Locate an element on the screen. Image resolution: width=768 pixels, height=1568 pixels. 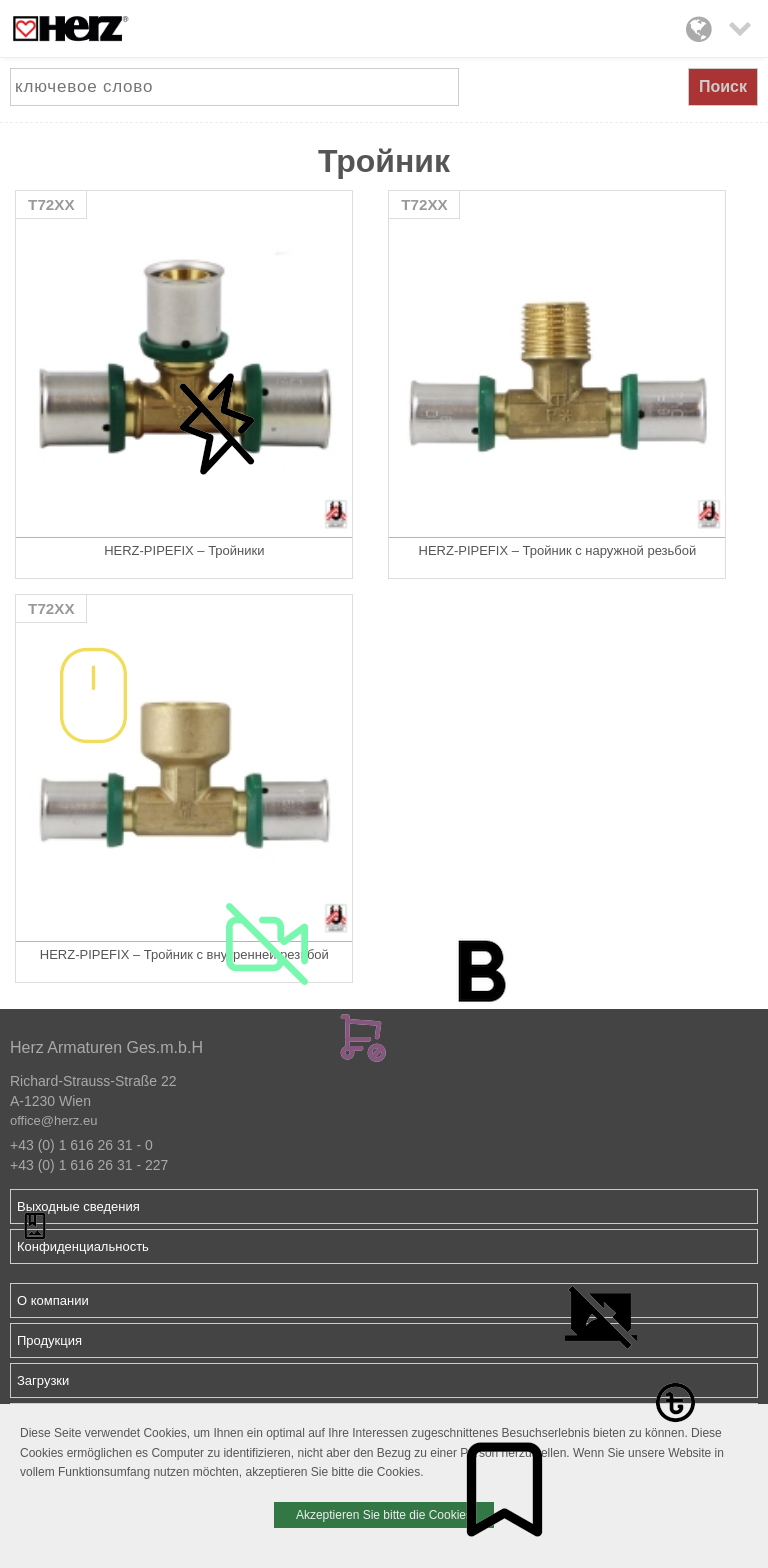
indicates mouse input device is located at coordinates (93, 695).